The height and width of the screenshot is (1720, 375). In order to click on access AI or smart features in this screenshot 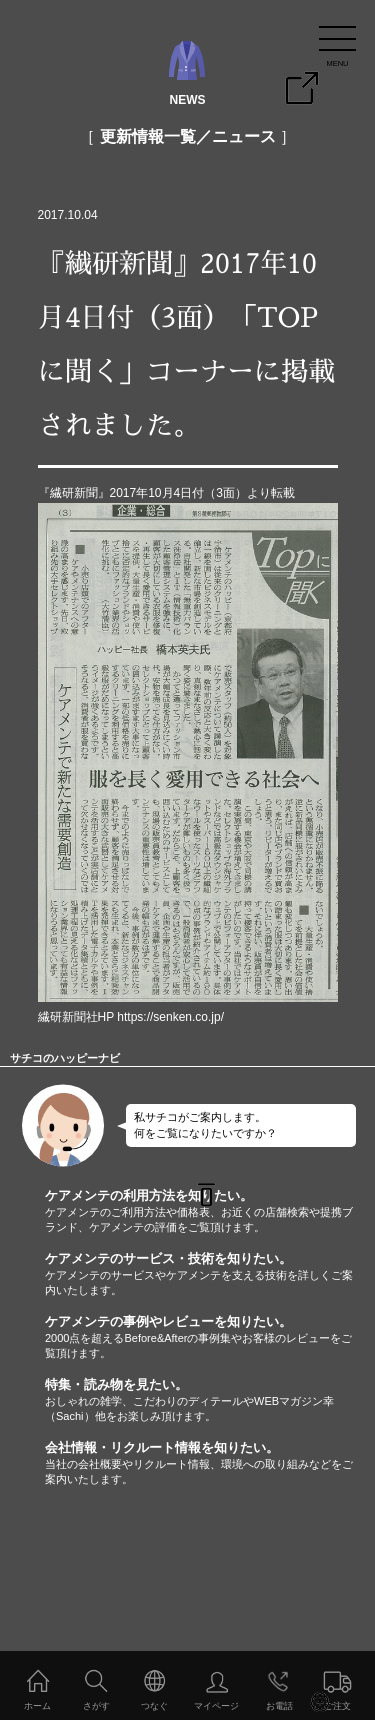, I will do `click(320, 1702)`.